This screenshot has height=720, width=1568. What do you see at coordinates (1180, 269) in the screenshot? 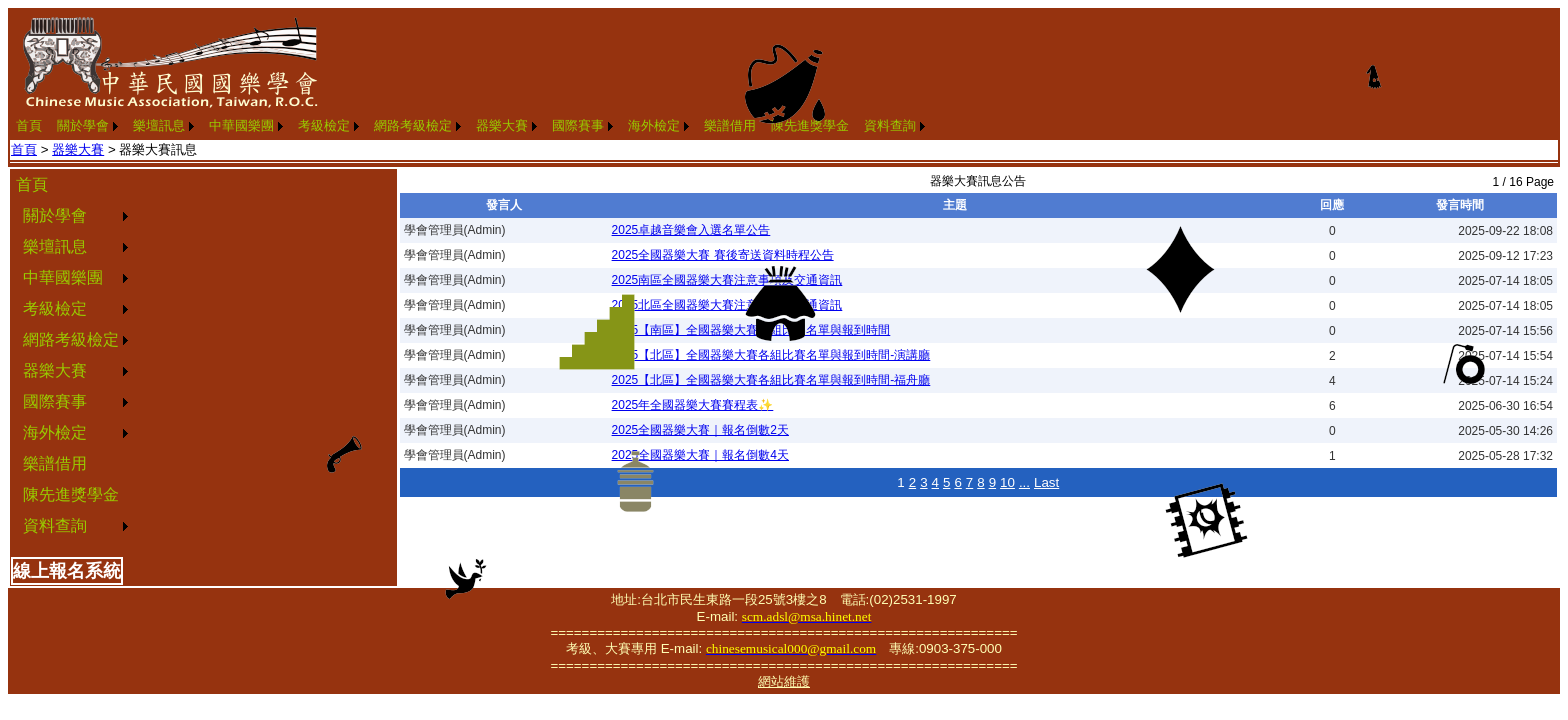
I see `indicates diamond suit in card games` at bounding box center [1180, 269].